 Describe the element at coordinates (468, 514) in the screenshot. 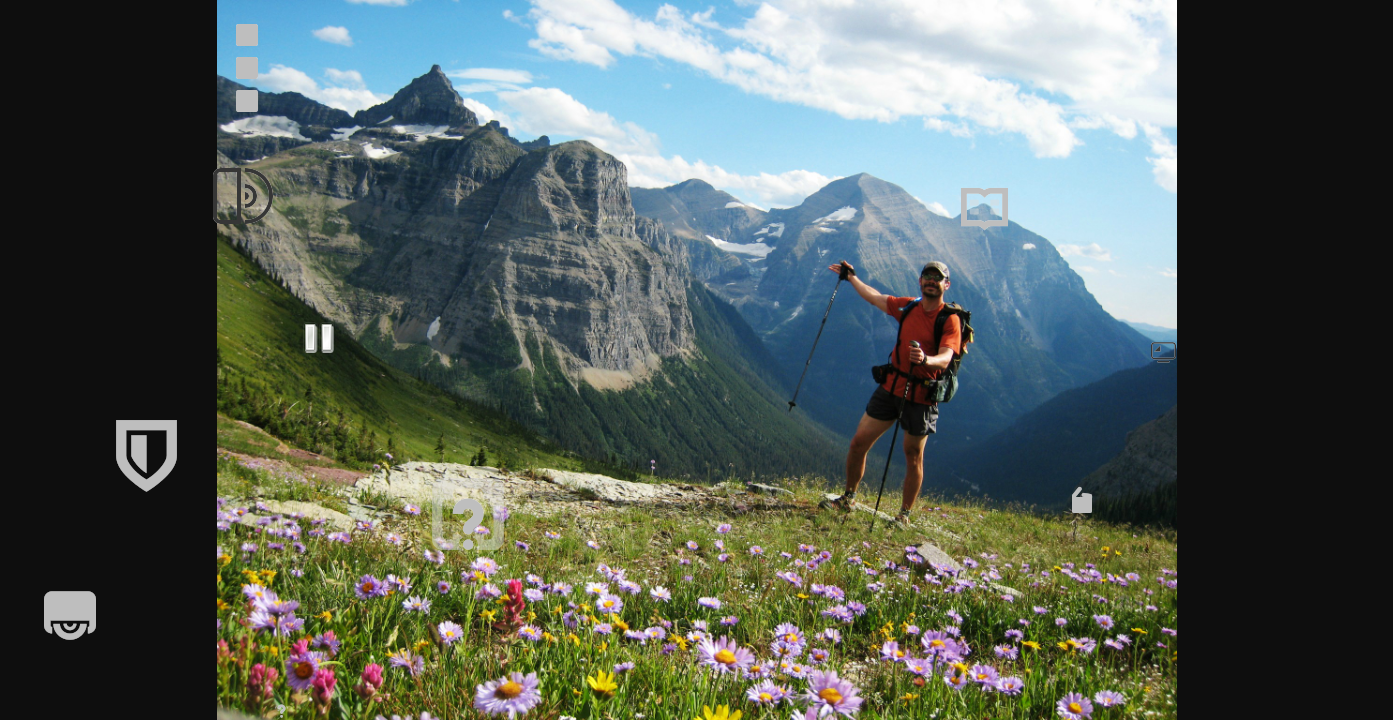

I see `indicates no network route available for wired connection` at that location.